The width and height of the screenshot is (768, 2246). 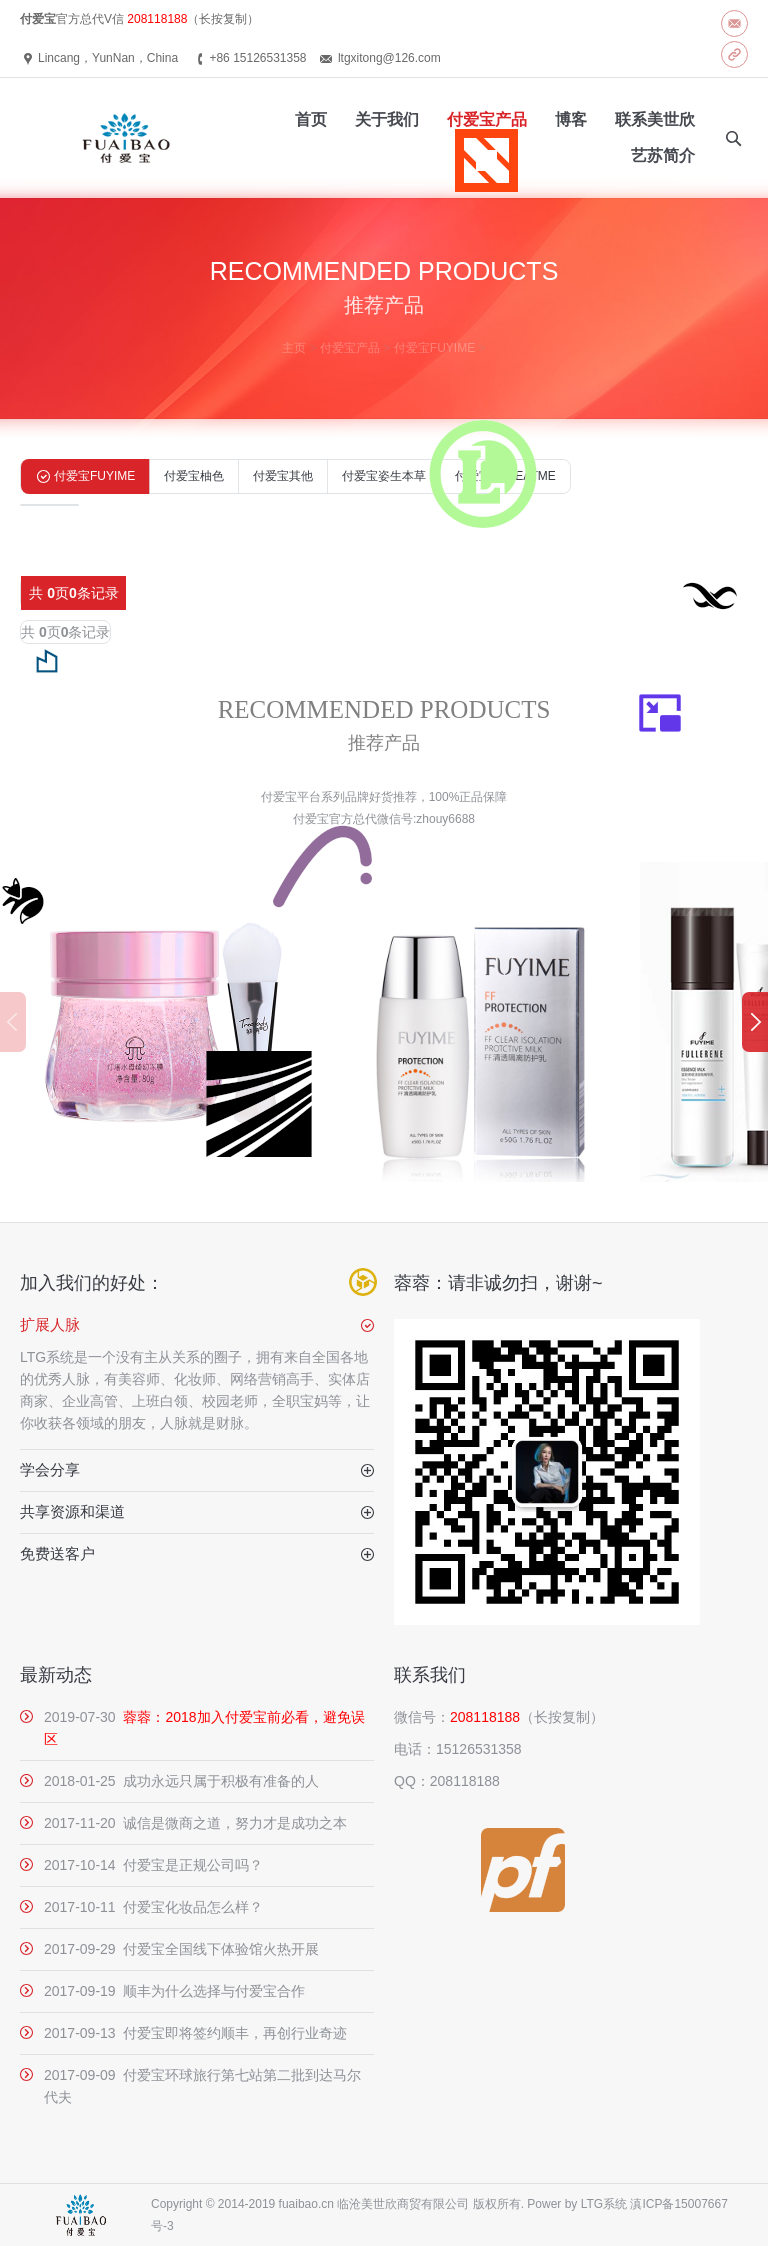 I want to click on view building or property details, so click(x=47, y=662).